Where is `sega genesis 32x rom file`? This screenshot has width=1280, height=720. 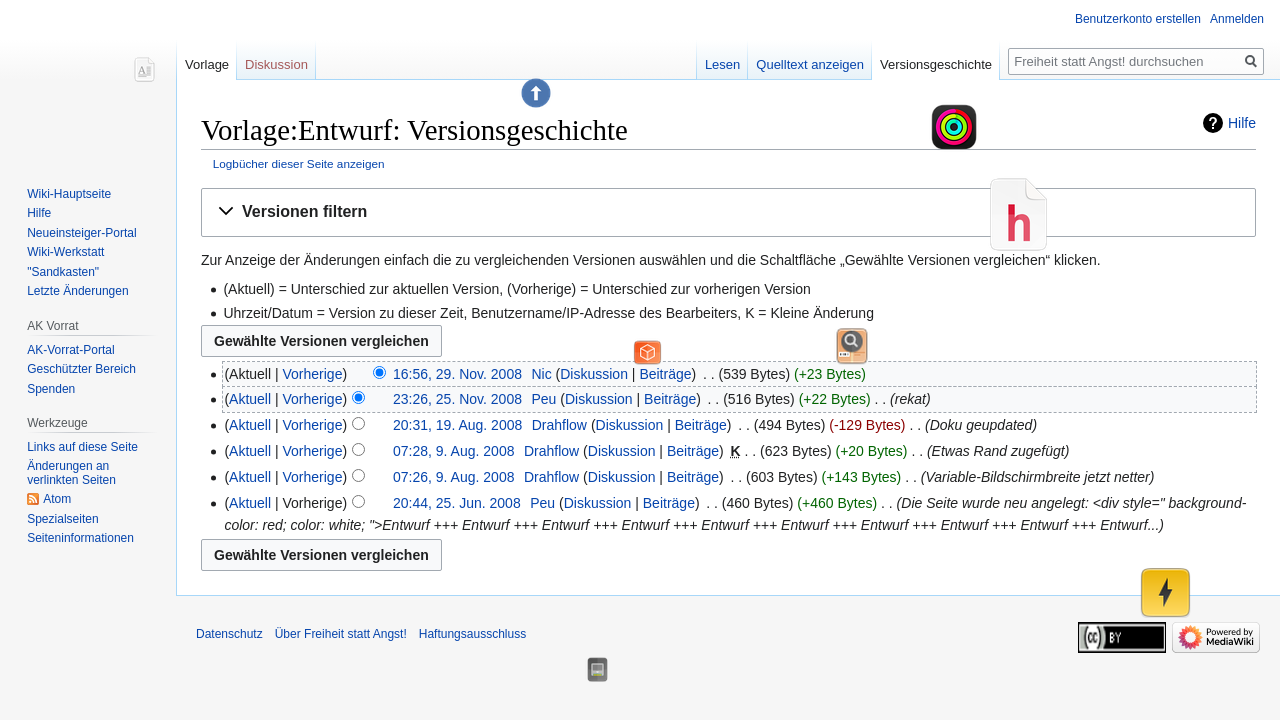
sega genesis 32x rom file is located at coordinates (597, 669).